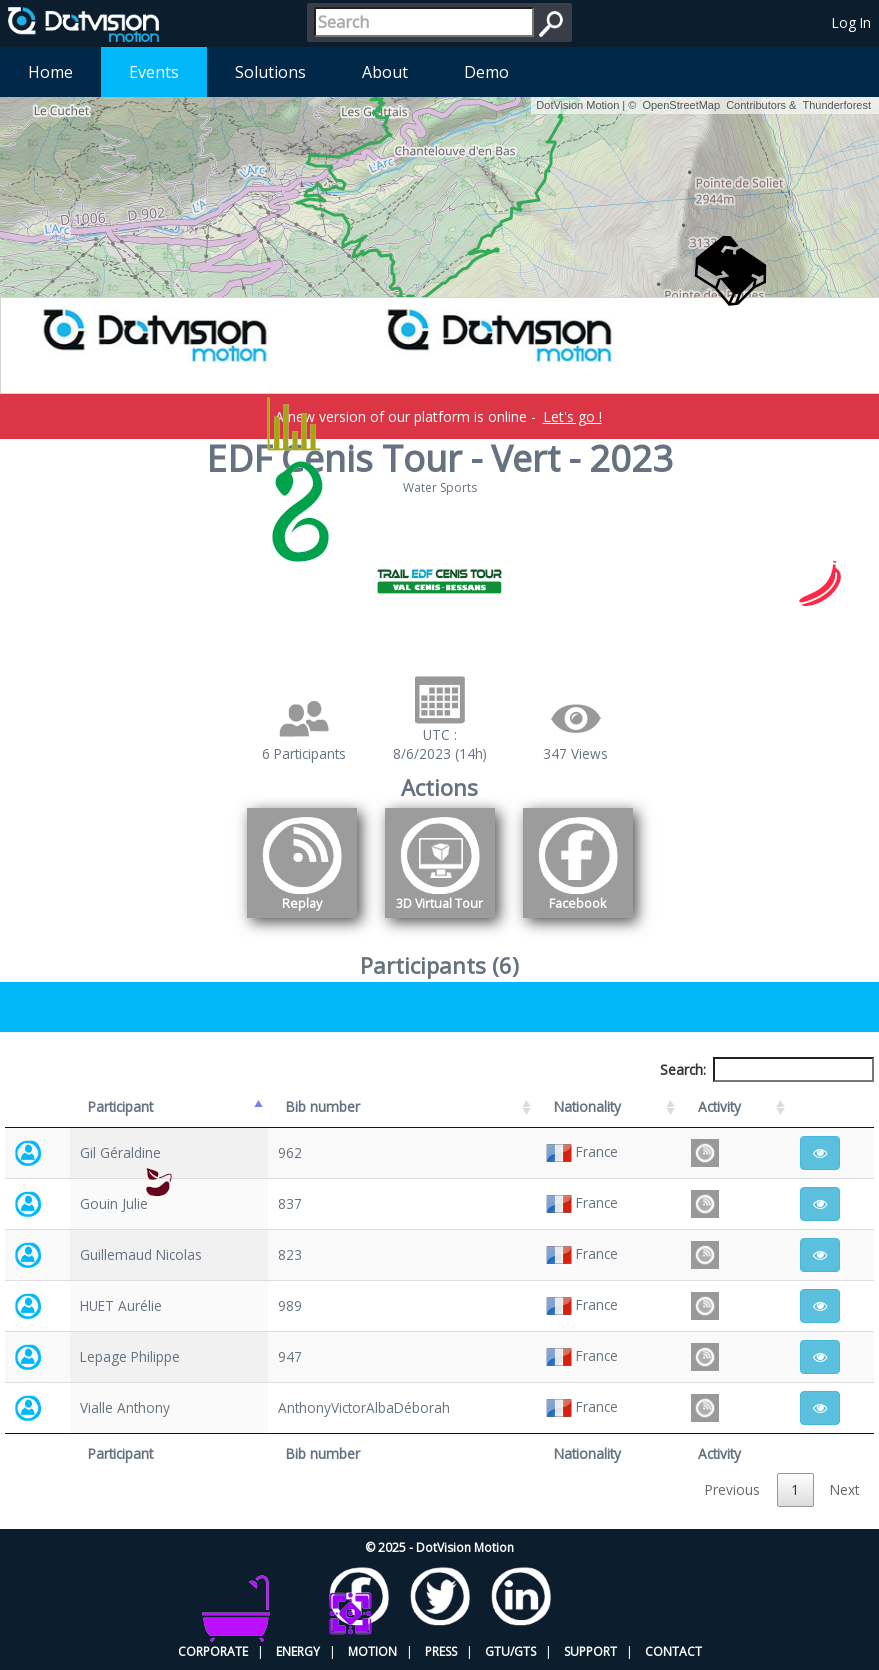 The width and height of the screenshot is (879, 1670). What do you see at coordinates (730, 270) in the screenshot?
I see `view ancient artifacts or relics in inventory` at bounding box center [730, 270].